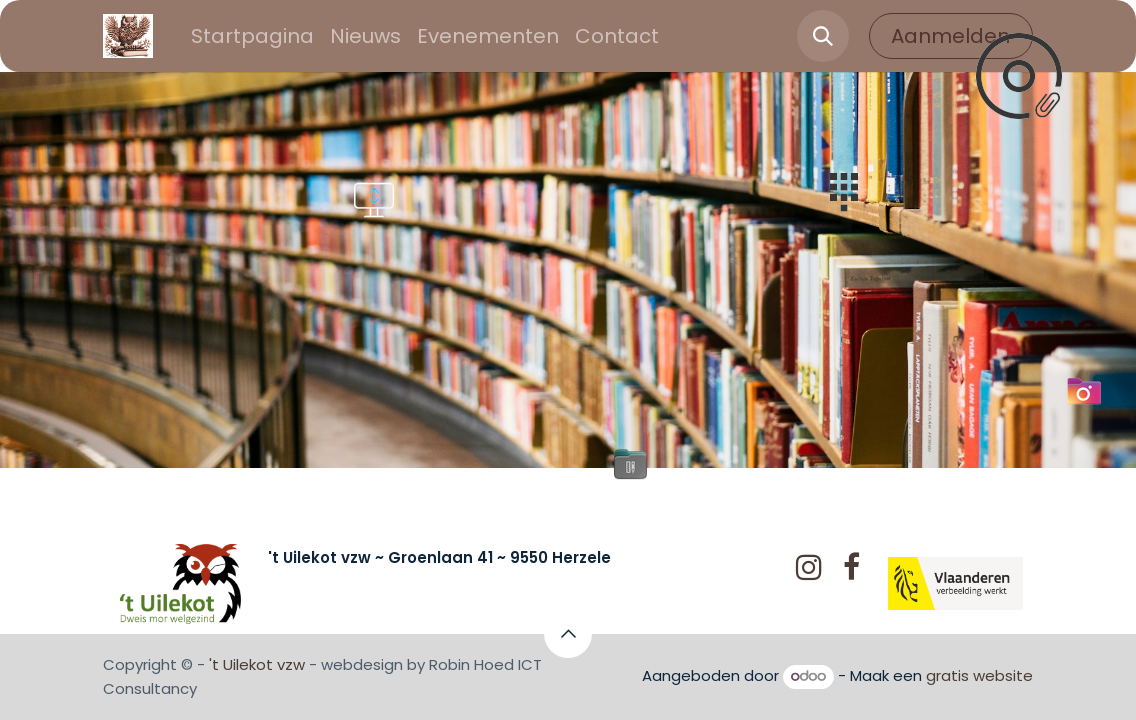  What do you see at coordinates (374, 200) in the screenshot?
I see `rotate or flip display orientation` at bounding box center [374, 200].